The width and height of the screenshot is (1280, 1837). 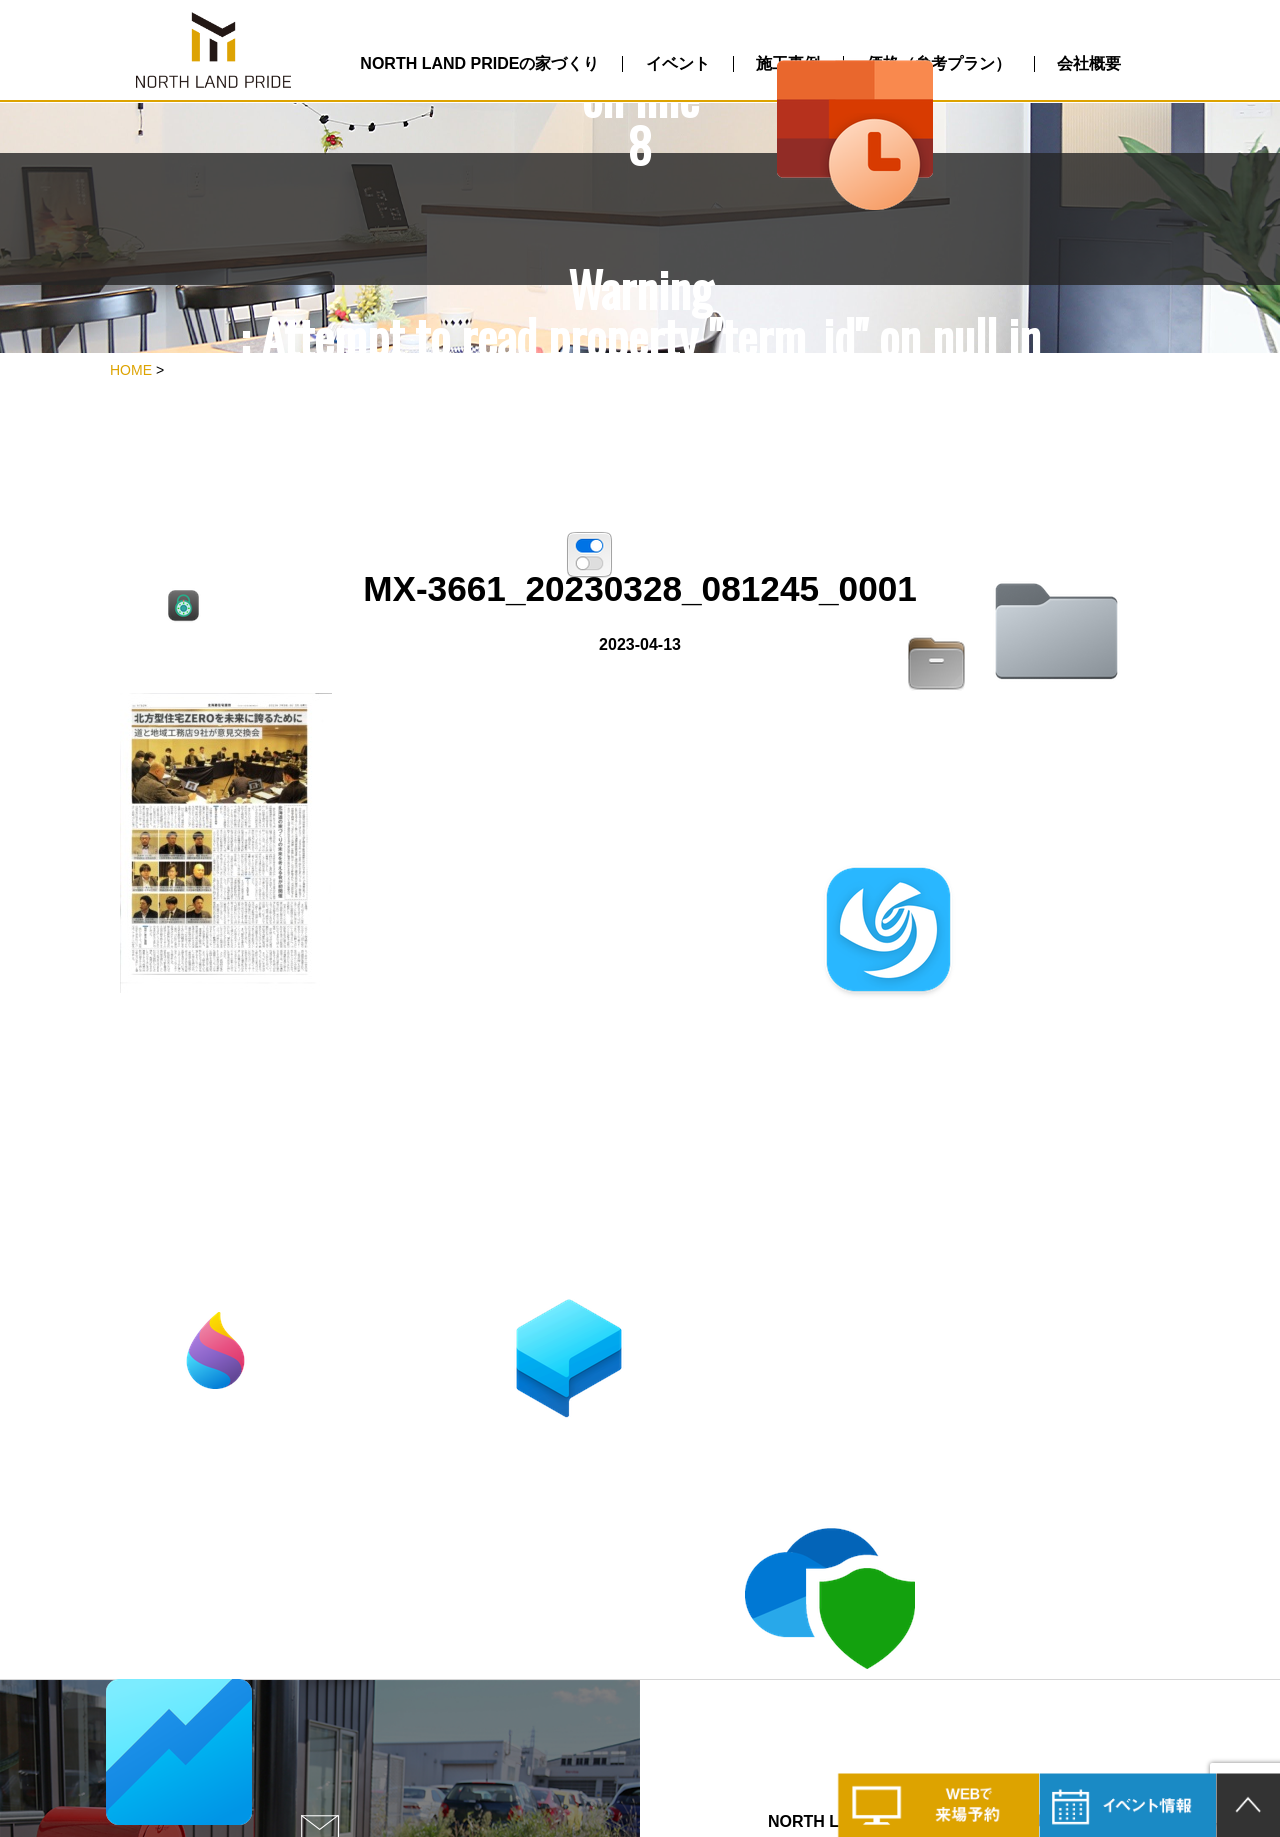 What do you see at coordinates (589, 554) in the screenshot?
I see `open gnome tweaks to customize desktop settings` at bounding box center [589, 554].